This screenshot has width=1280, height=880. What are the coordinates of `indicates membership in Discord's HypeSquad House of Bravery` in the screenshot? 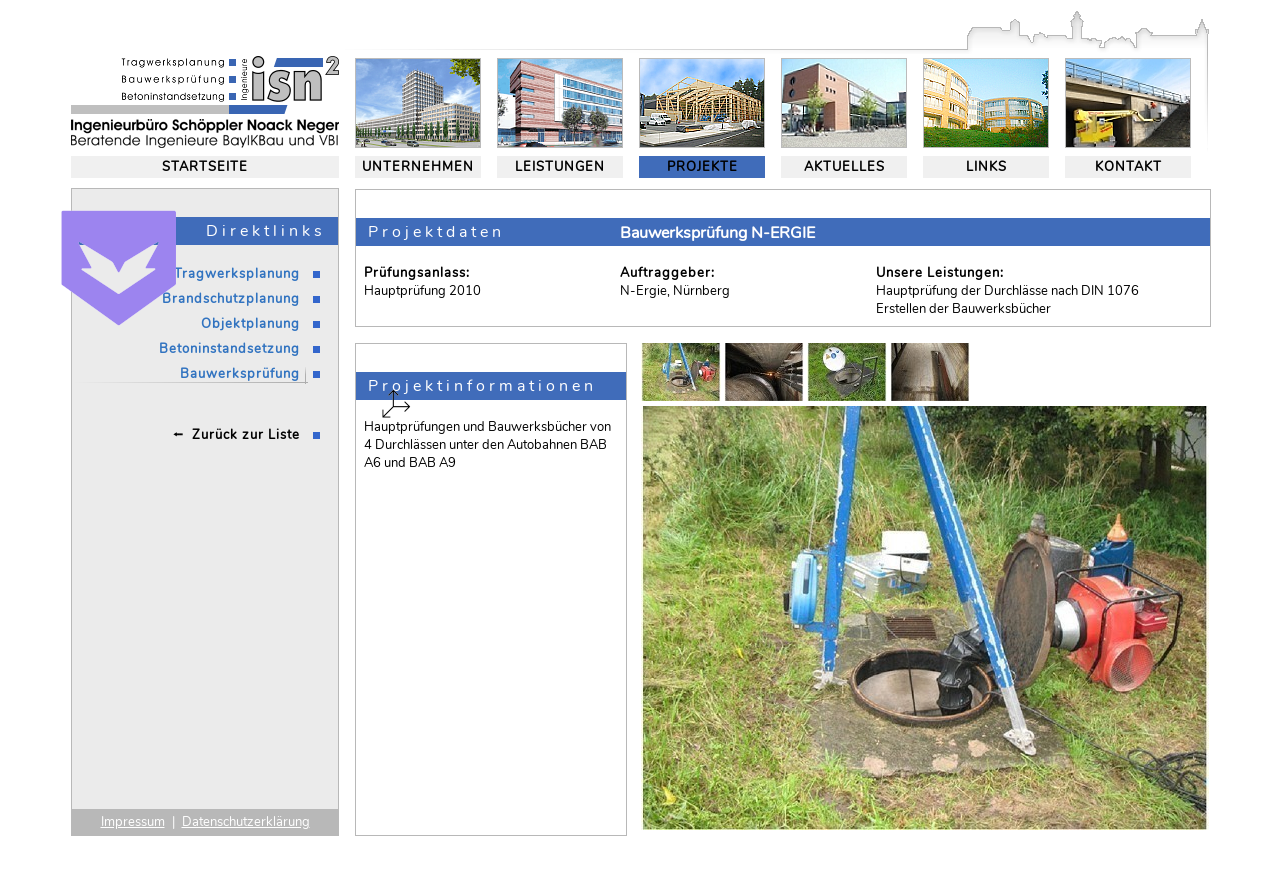 It's located at (119, 268).